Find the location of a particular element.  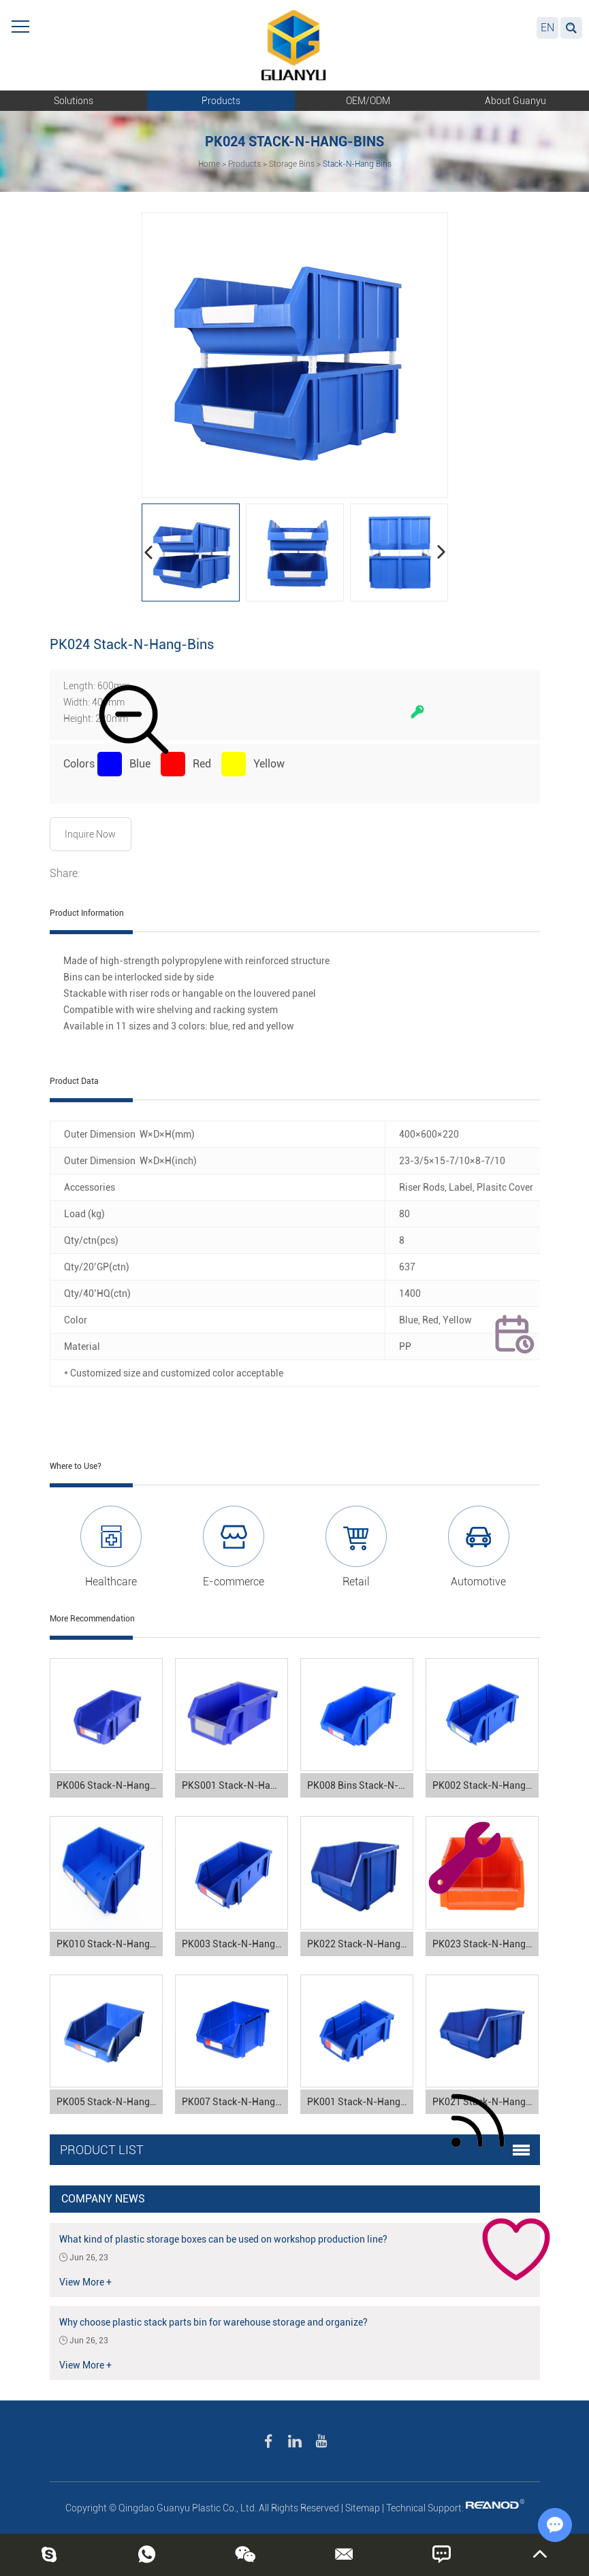

subscribe to RSS feed is located at coordinates (477, 2120).